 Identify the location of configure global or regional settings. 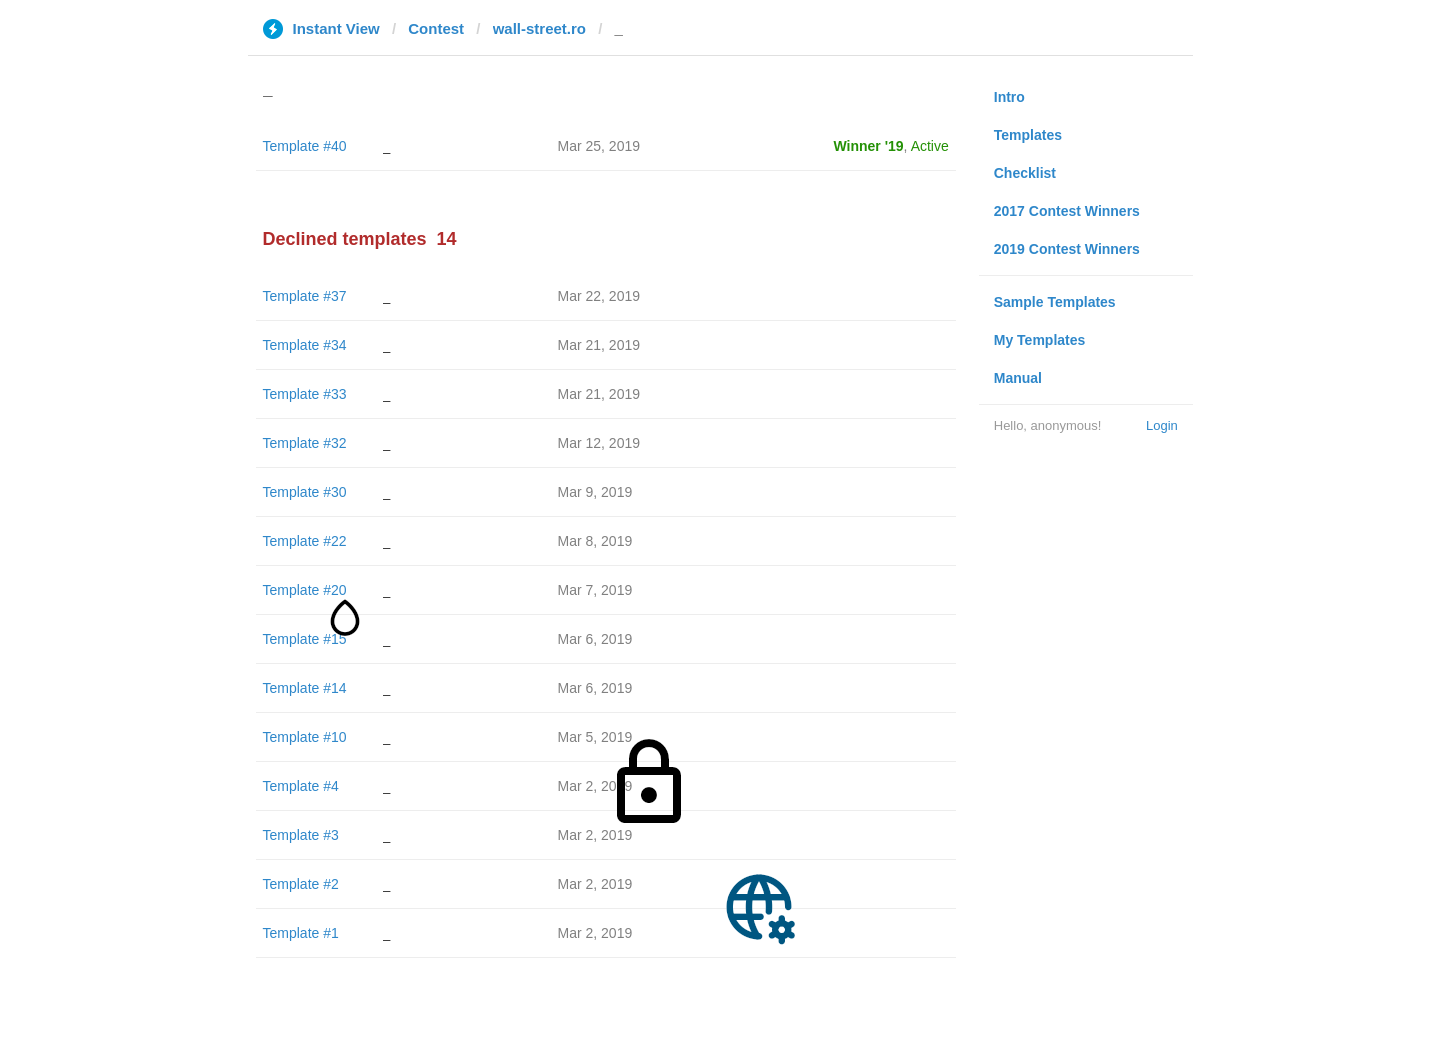
(759, 907).